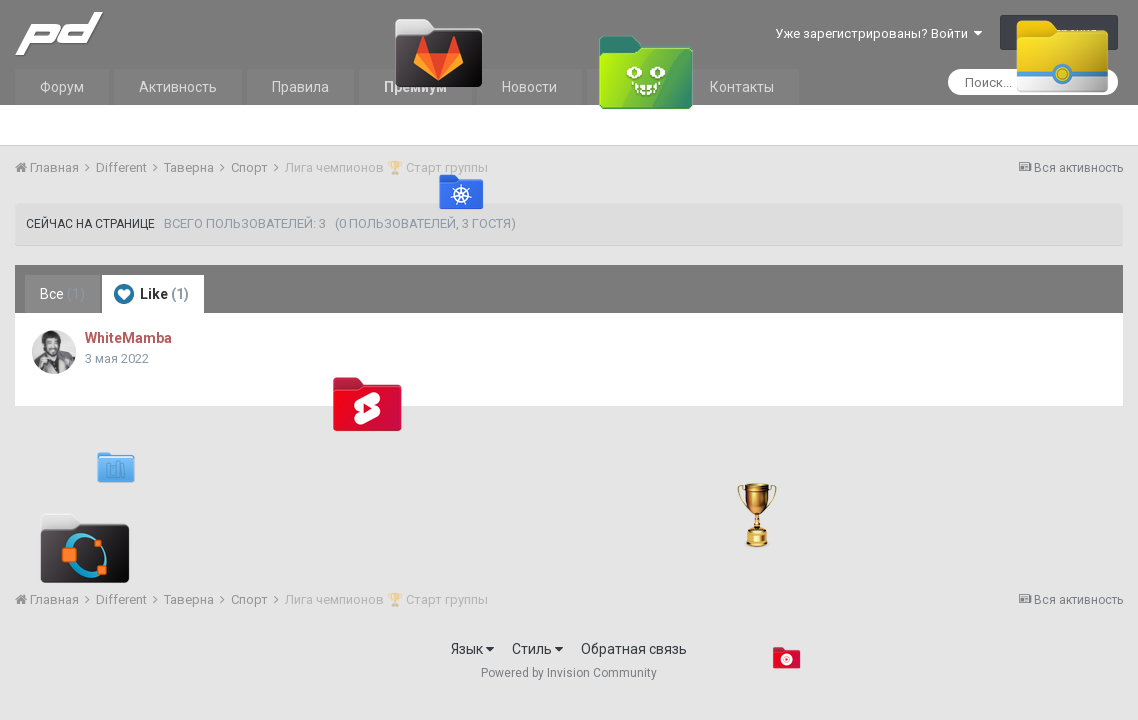 The image size is (1138, 720). What do you see at coordinates (786, 658) in the screenshot?
I see `open folder containing youtube music files` at bounding box center [786, 658].